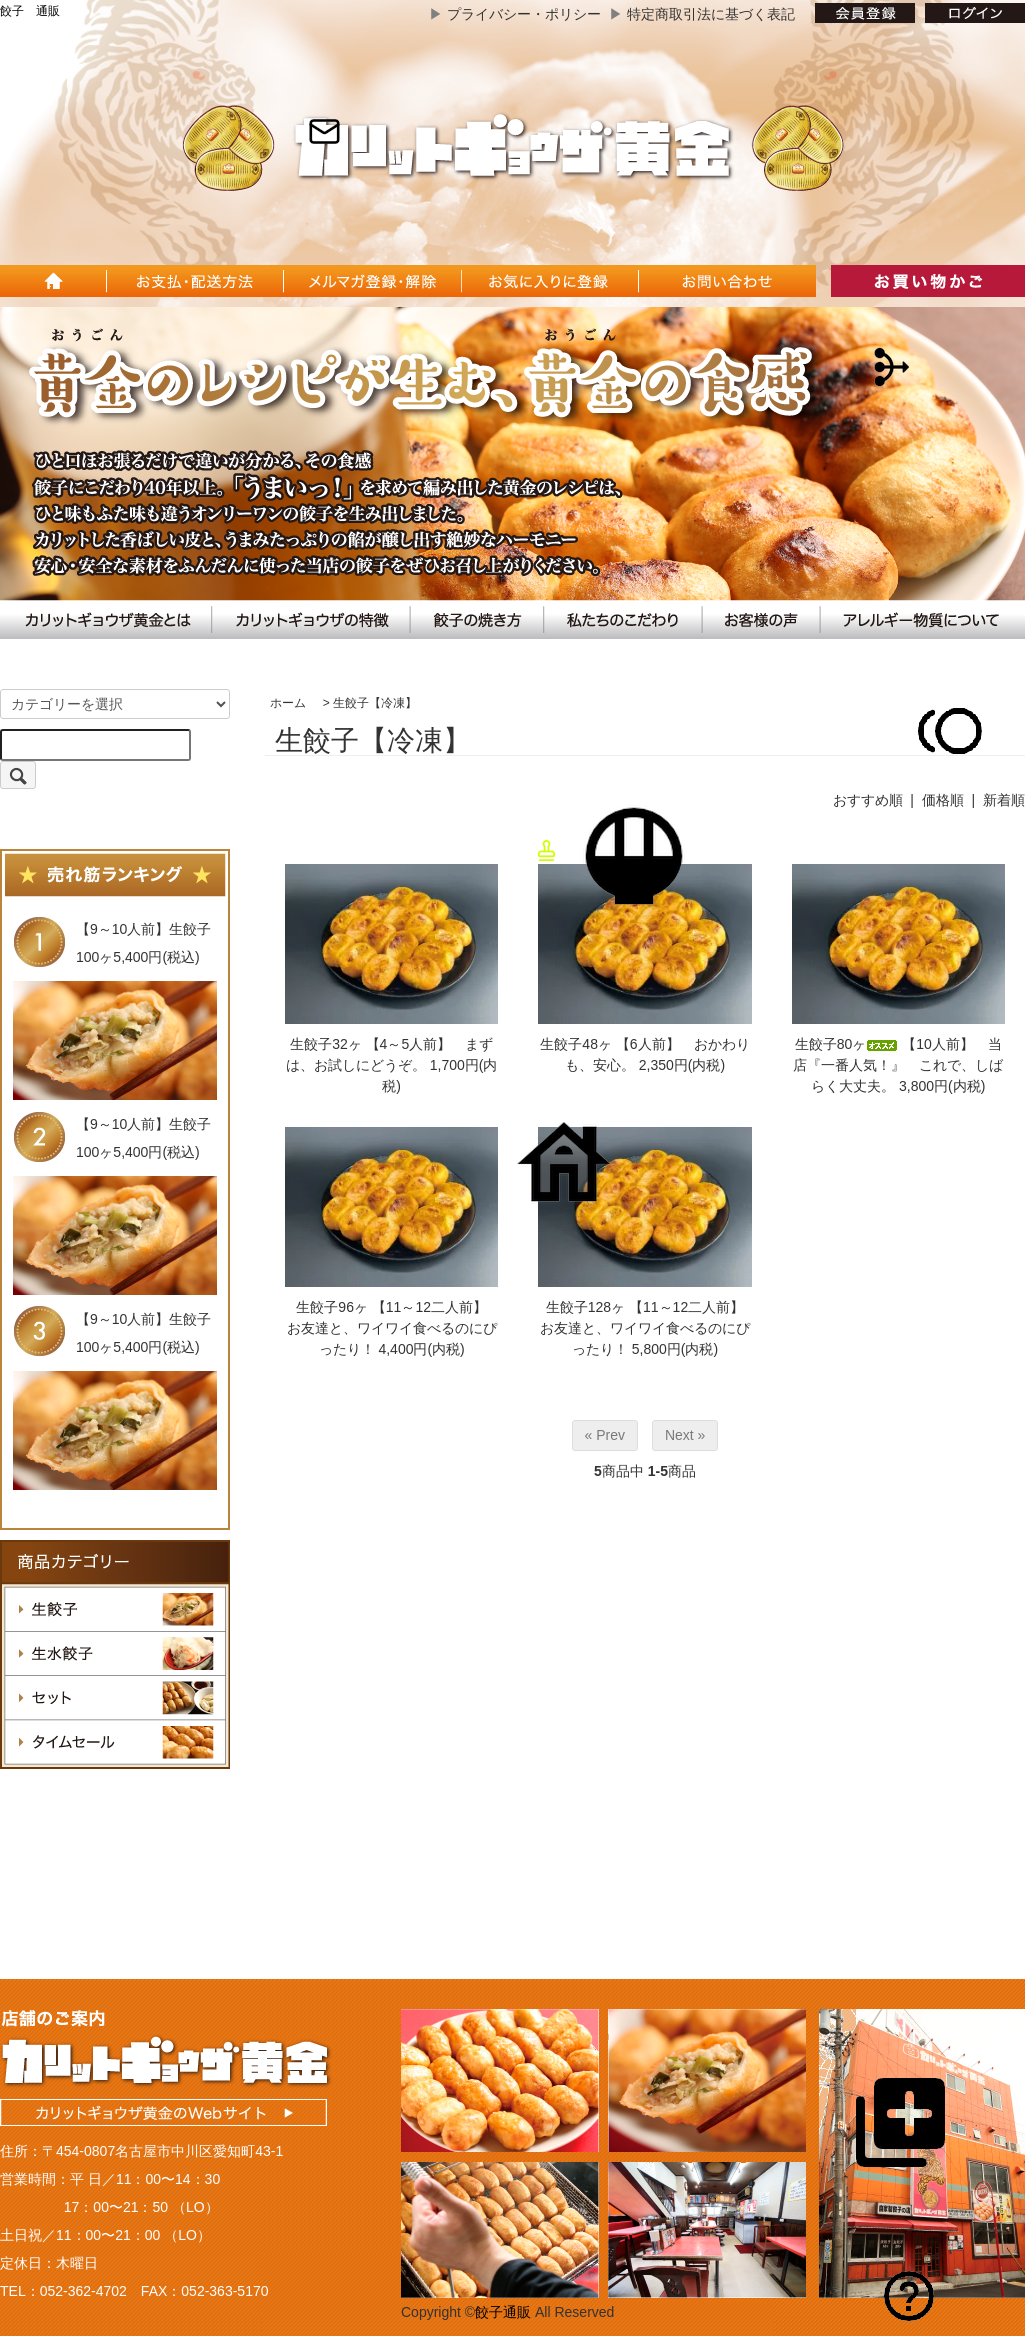 The image size is (1025, 2336). Describe the element at coordinates (909, 2296) in the screenshot. I see `access help or support` at that location.